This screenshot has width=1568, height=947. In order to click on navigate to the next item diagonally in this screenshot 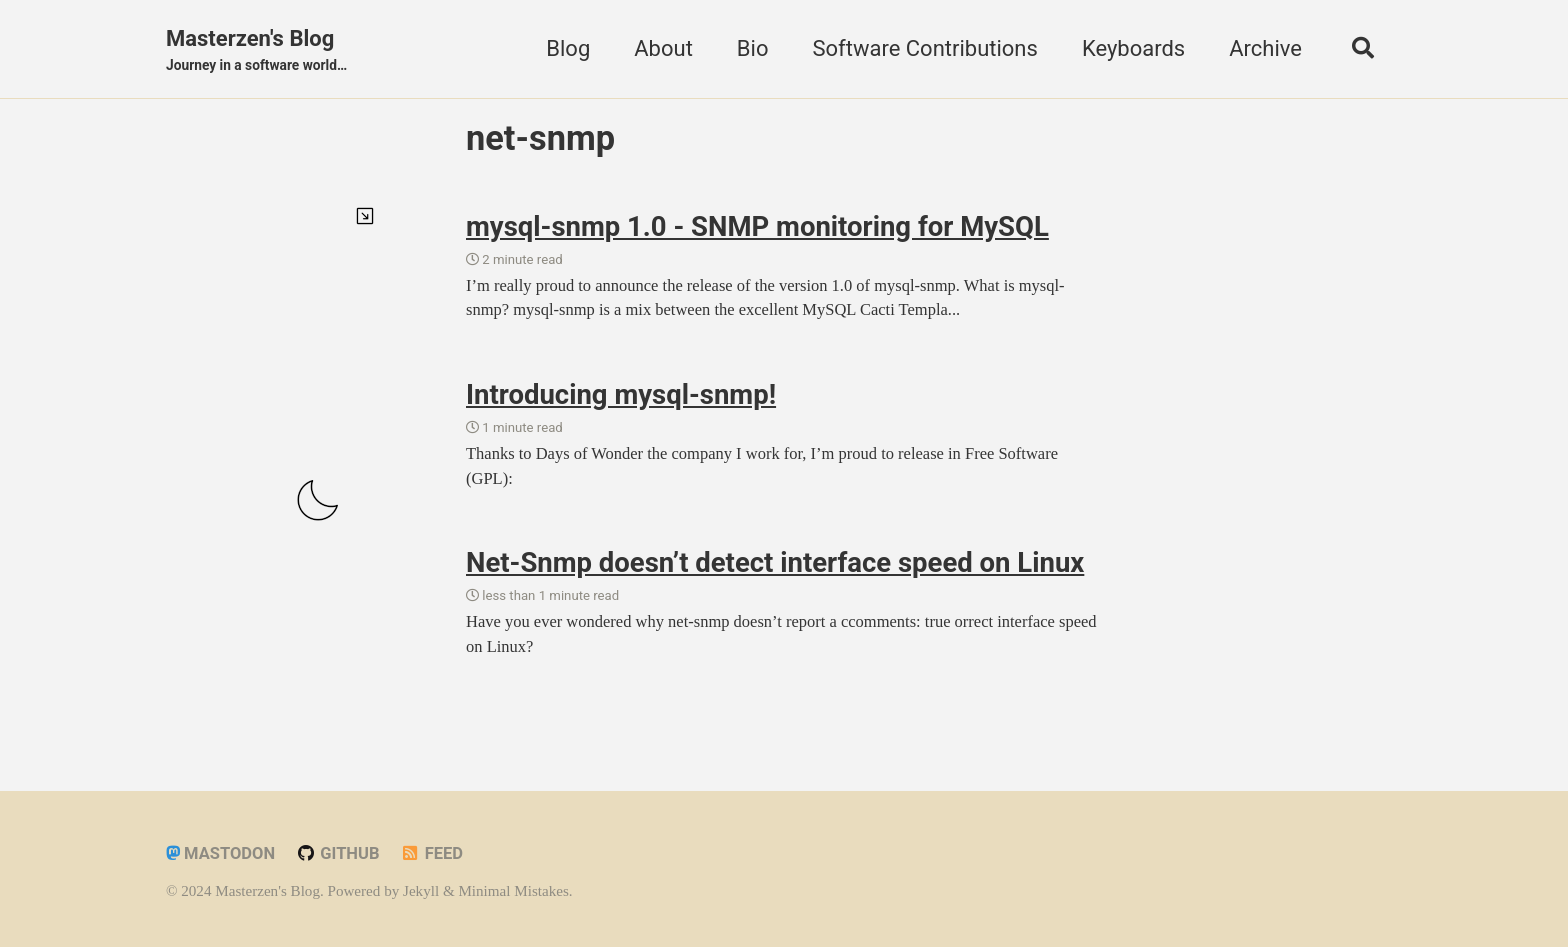, I will do `click(365, 216)`.